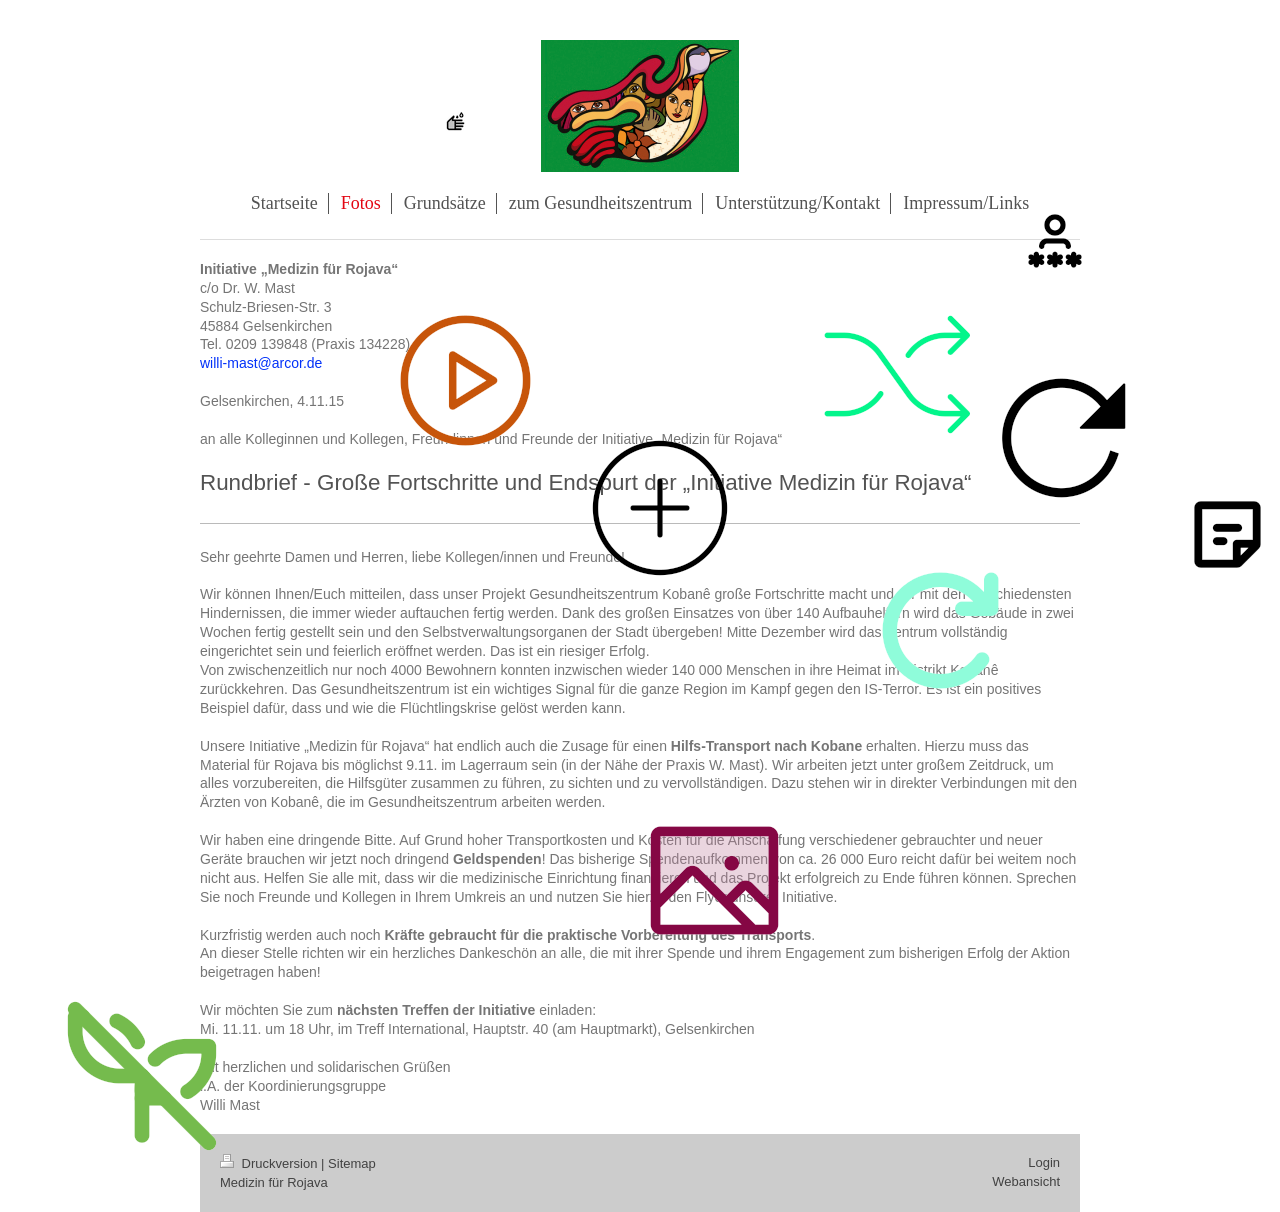 This screenshot has width=1280, height=1212. What do you see at coordinates (142, 1076) in the screenshot?
I see `disable plant or garden tracking` at bounding box center [142, 1076].